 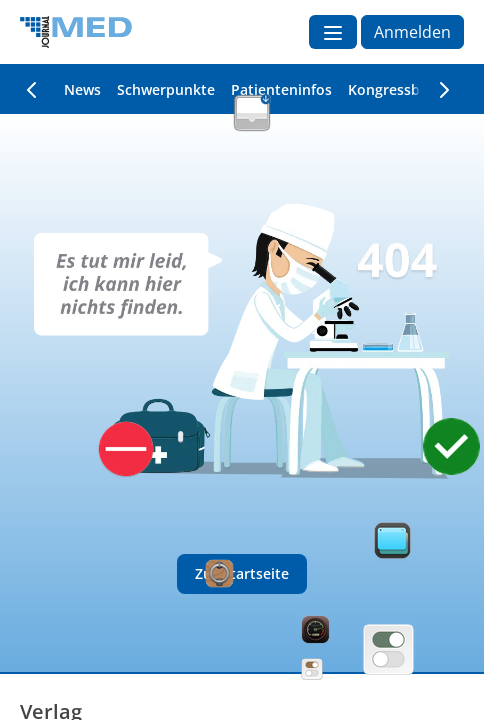 What do you see at coordinates (315, 629) in the screenshot?
I see `launch blackmagic raw speed test application` at bounding box center [315, 629].